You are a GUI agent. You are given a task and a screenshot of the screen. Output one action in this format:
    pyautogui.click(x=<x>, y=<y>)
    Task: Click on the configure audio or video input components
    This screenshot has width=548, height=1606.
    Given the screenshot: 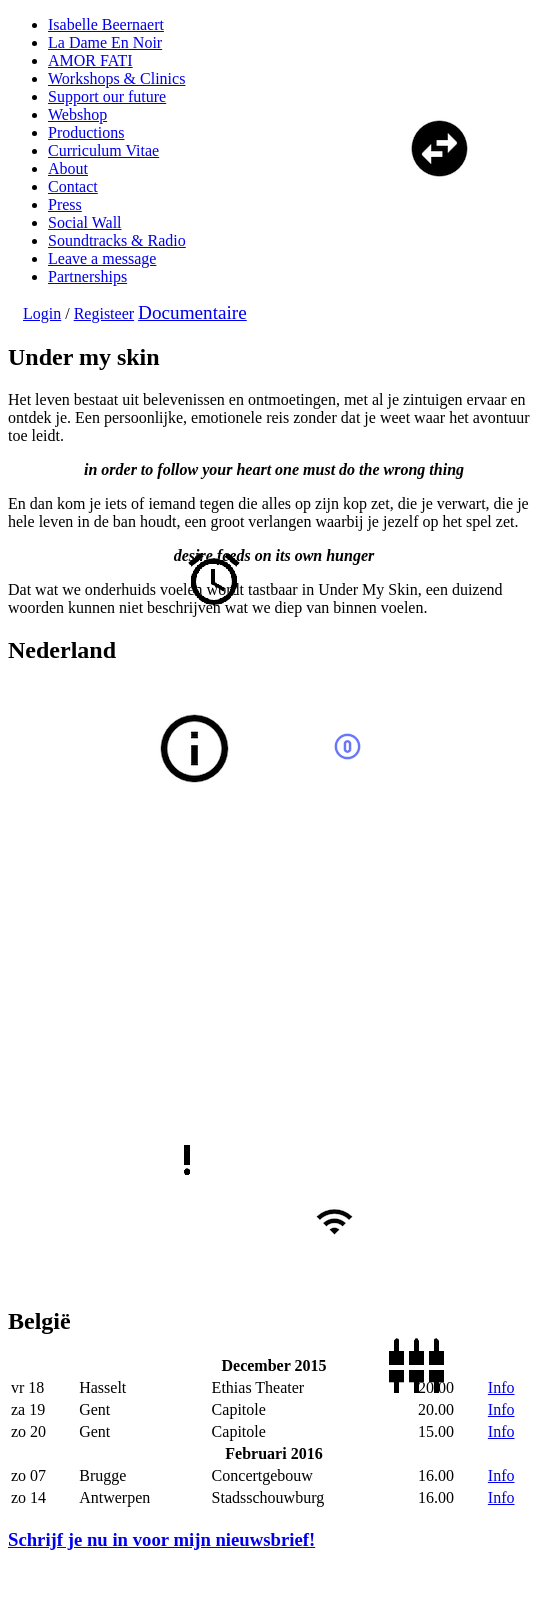 What is the action you would take?
    pyautogui.click(x=416, y=1365)
    